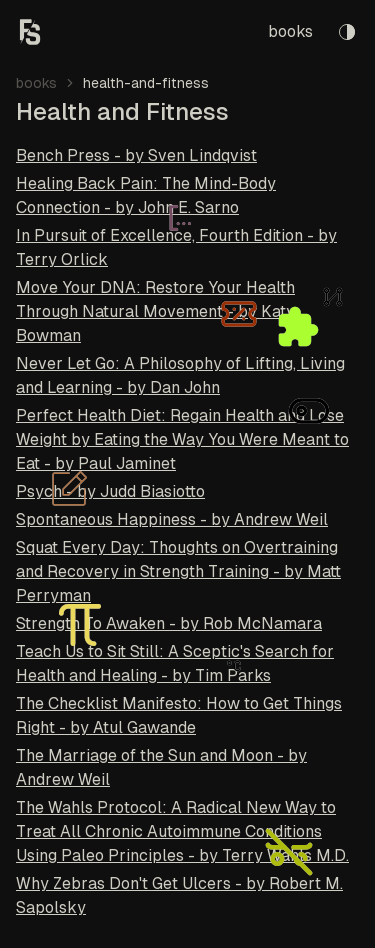  What do you see at coordinates (69, 489) in the screenshot?
I see `create a new note` at bounding box center [69, 489].